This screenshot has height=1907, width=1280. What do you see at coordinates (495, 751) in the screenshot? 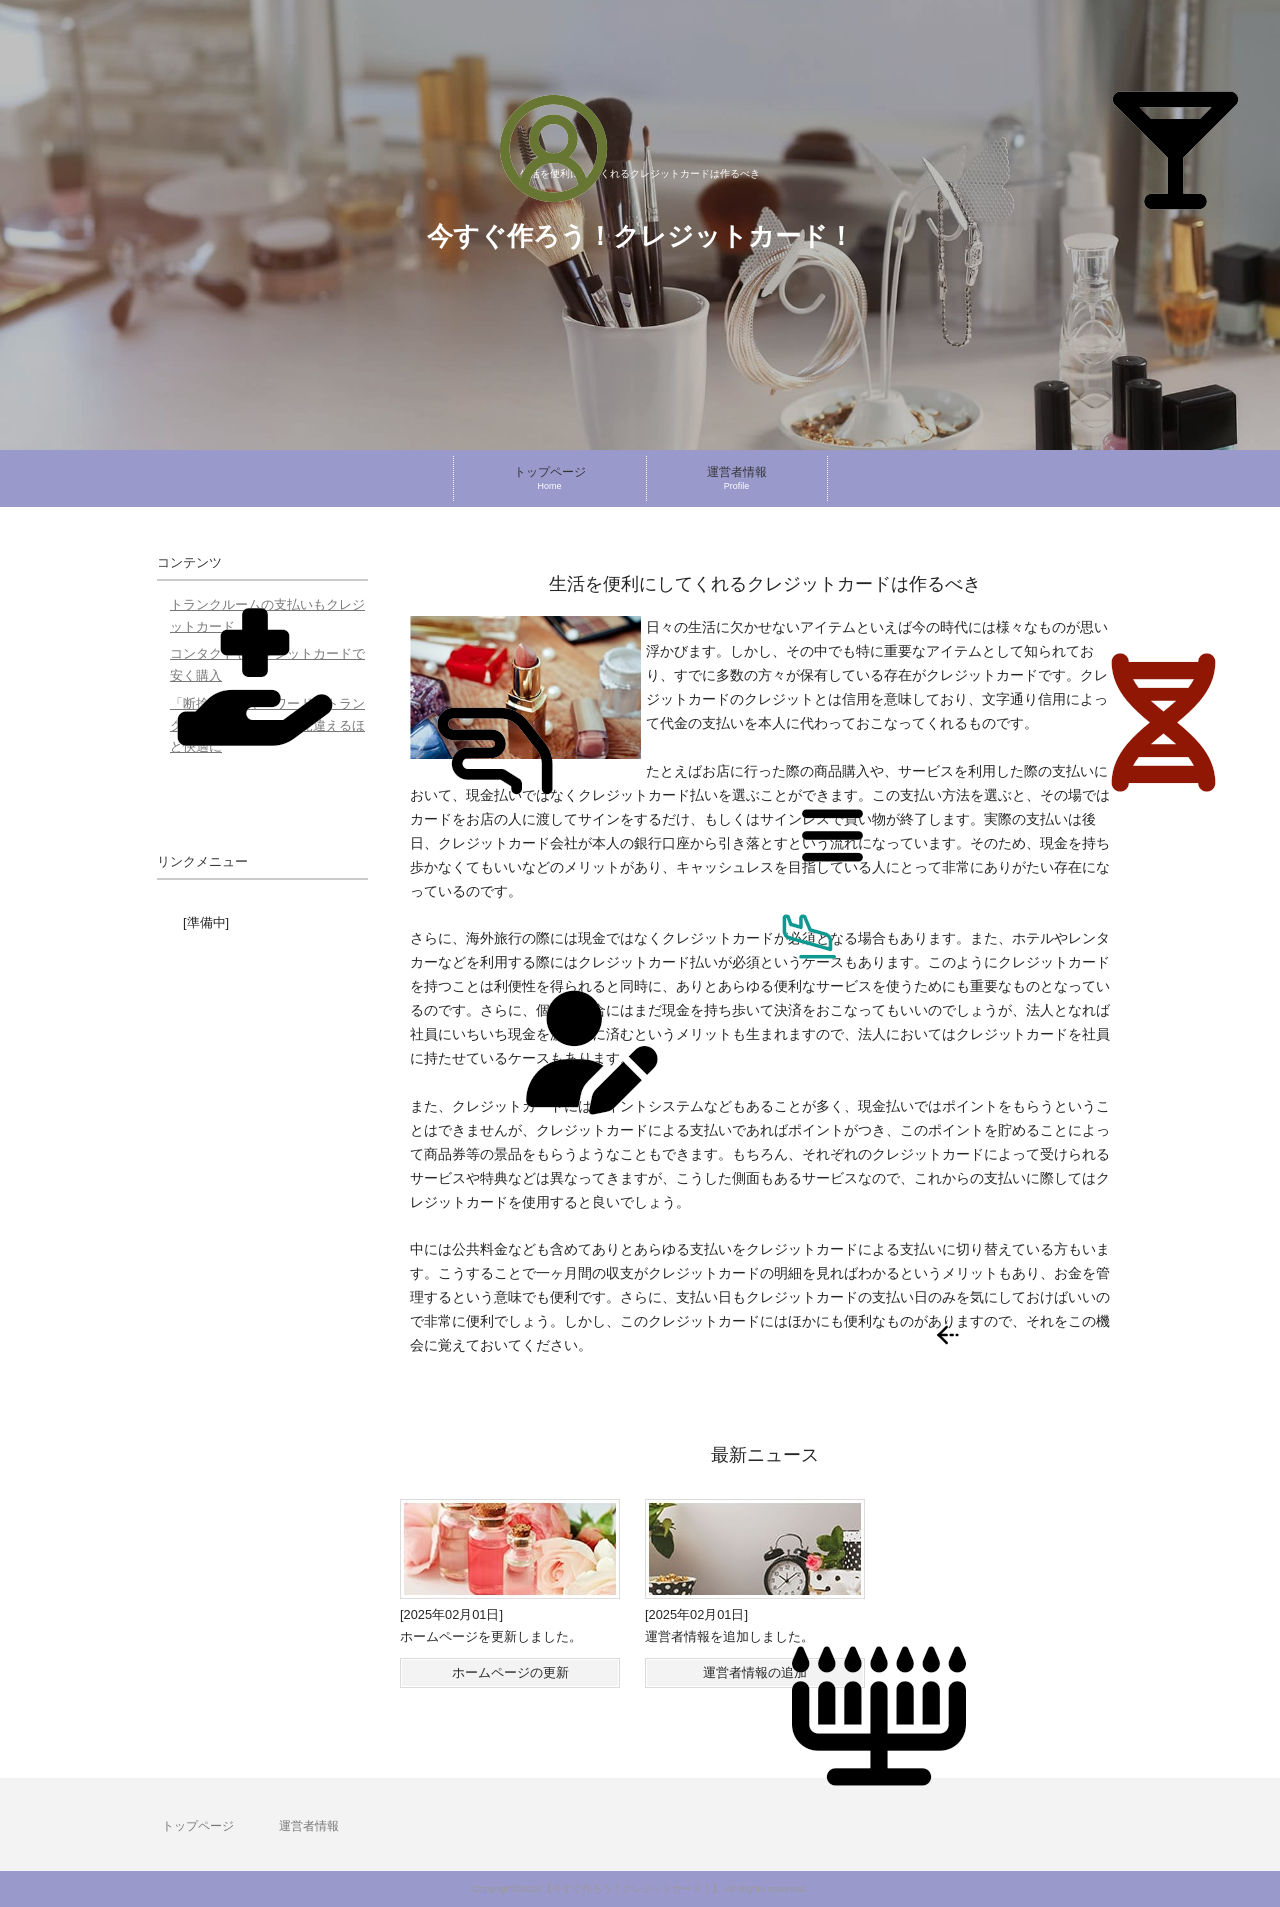
I see `lizard gesture in rock-paper-scissors-lizard-spock game` at bounding box center [495, 751].